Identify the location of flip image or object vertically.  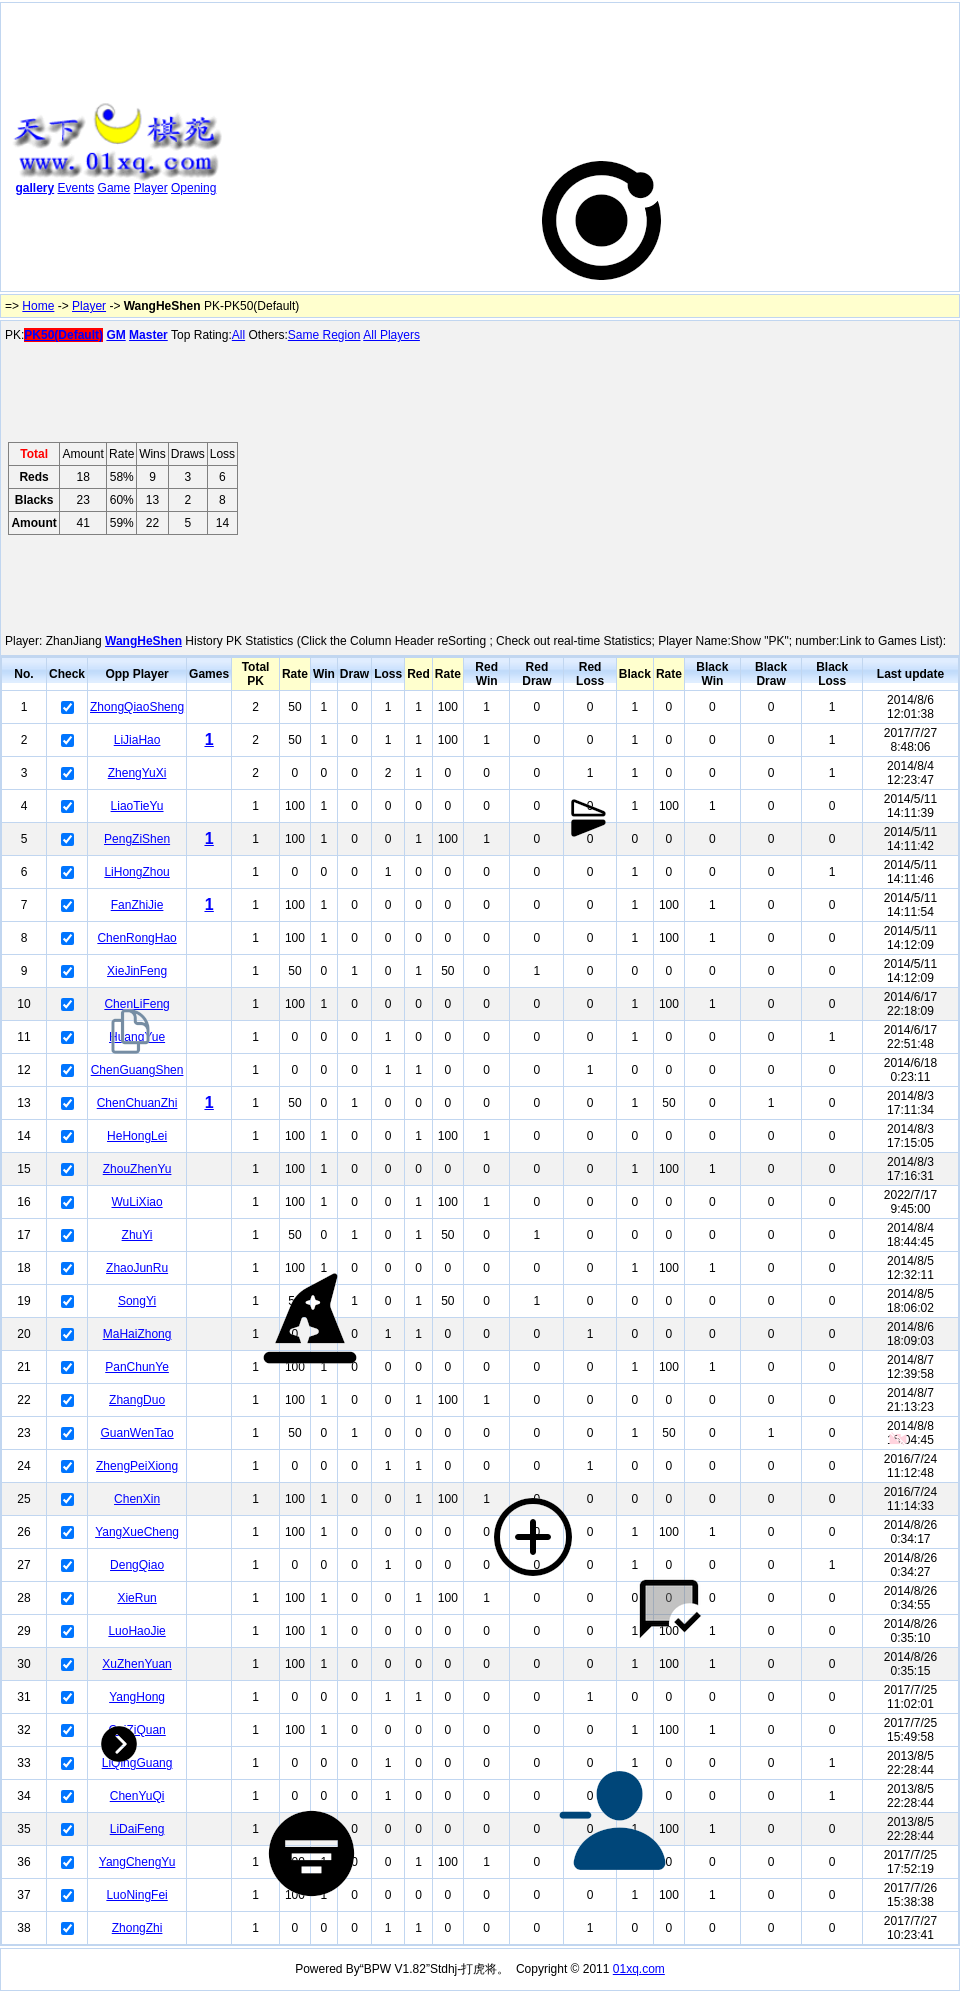
(587, 818).